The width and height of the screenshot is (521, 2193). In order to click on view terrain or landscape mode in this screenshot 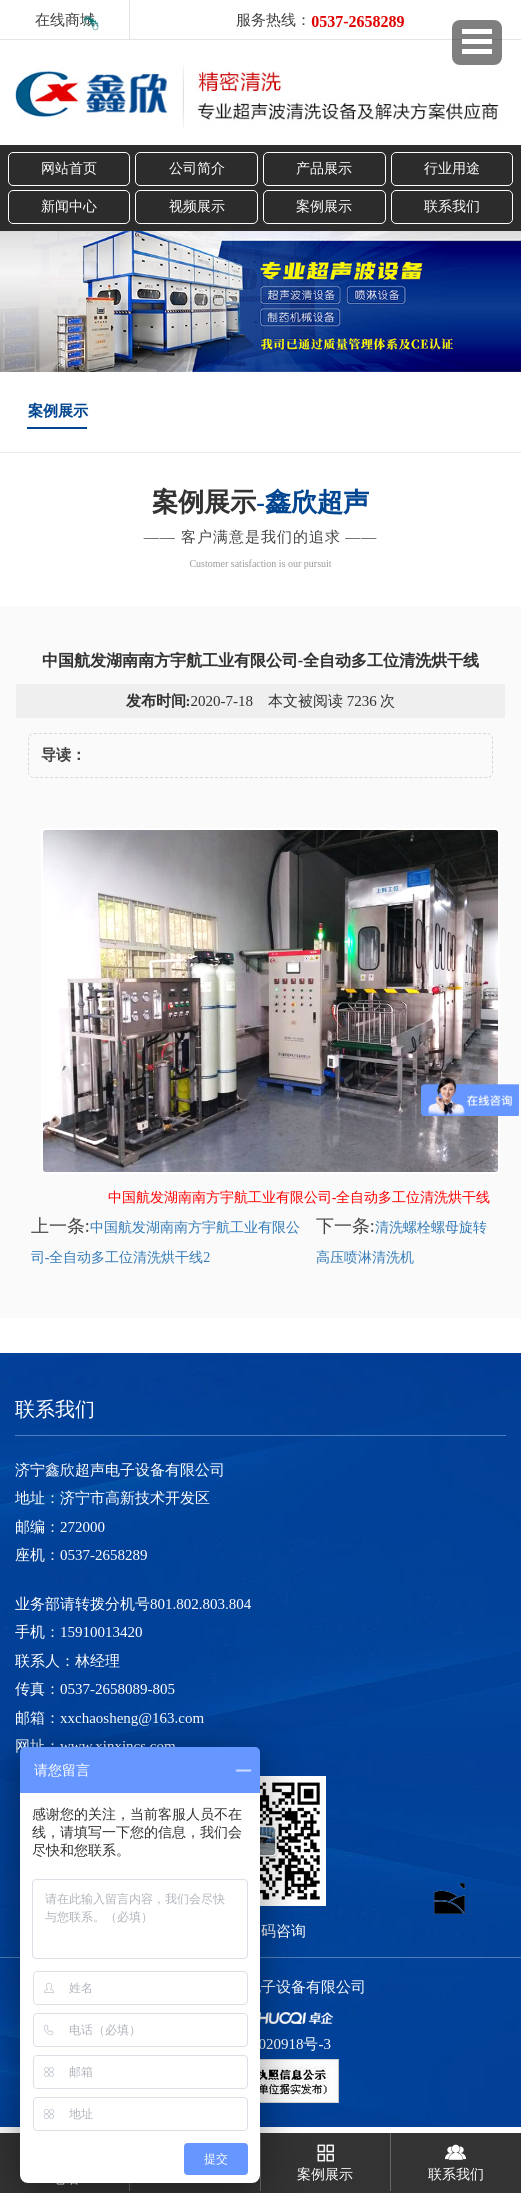, I will do `click(449, 1898)`.